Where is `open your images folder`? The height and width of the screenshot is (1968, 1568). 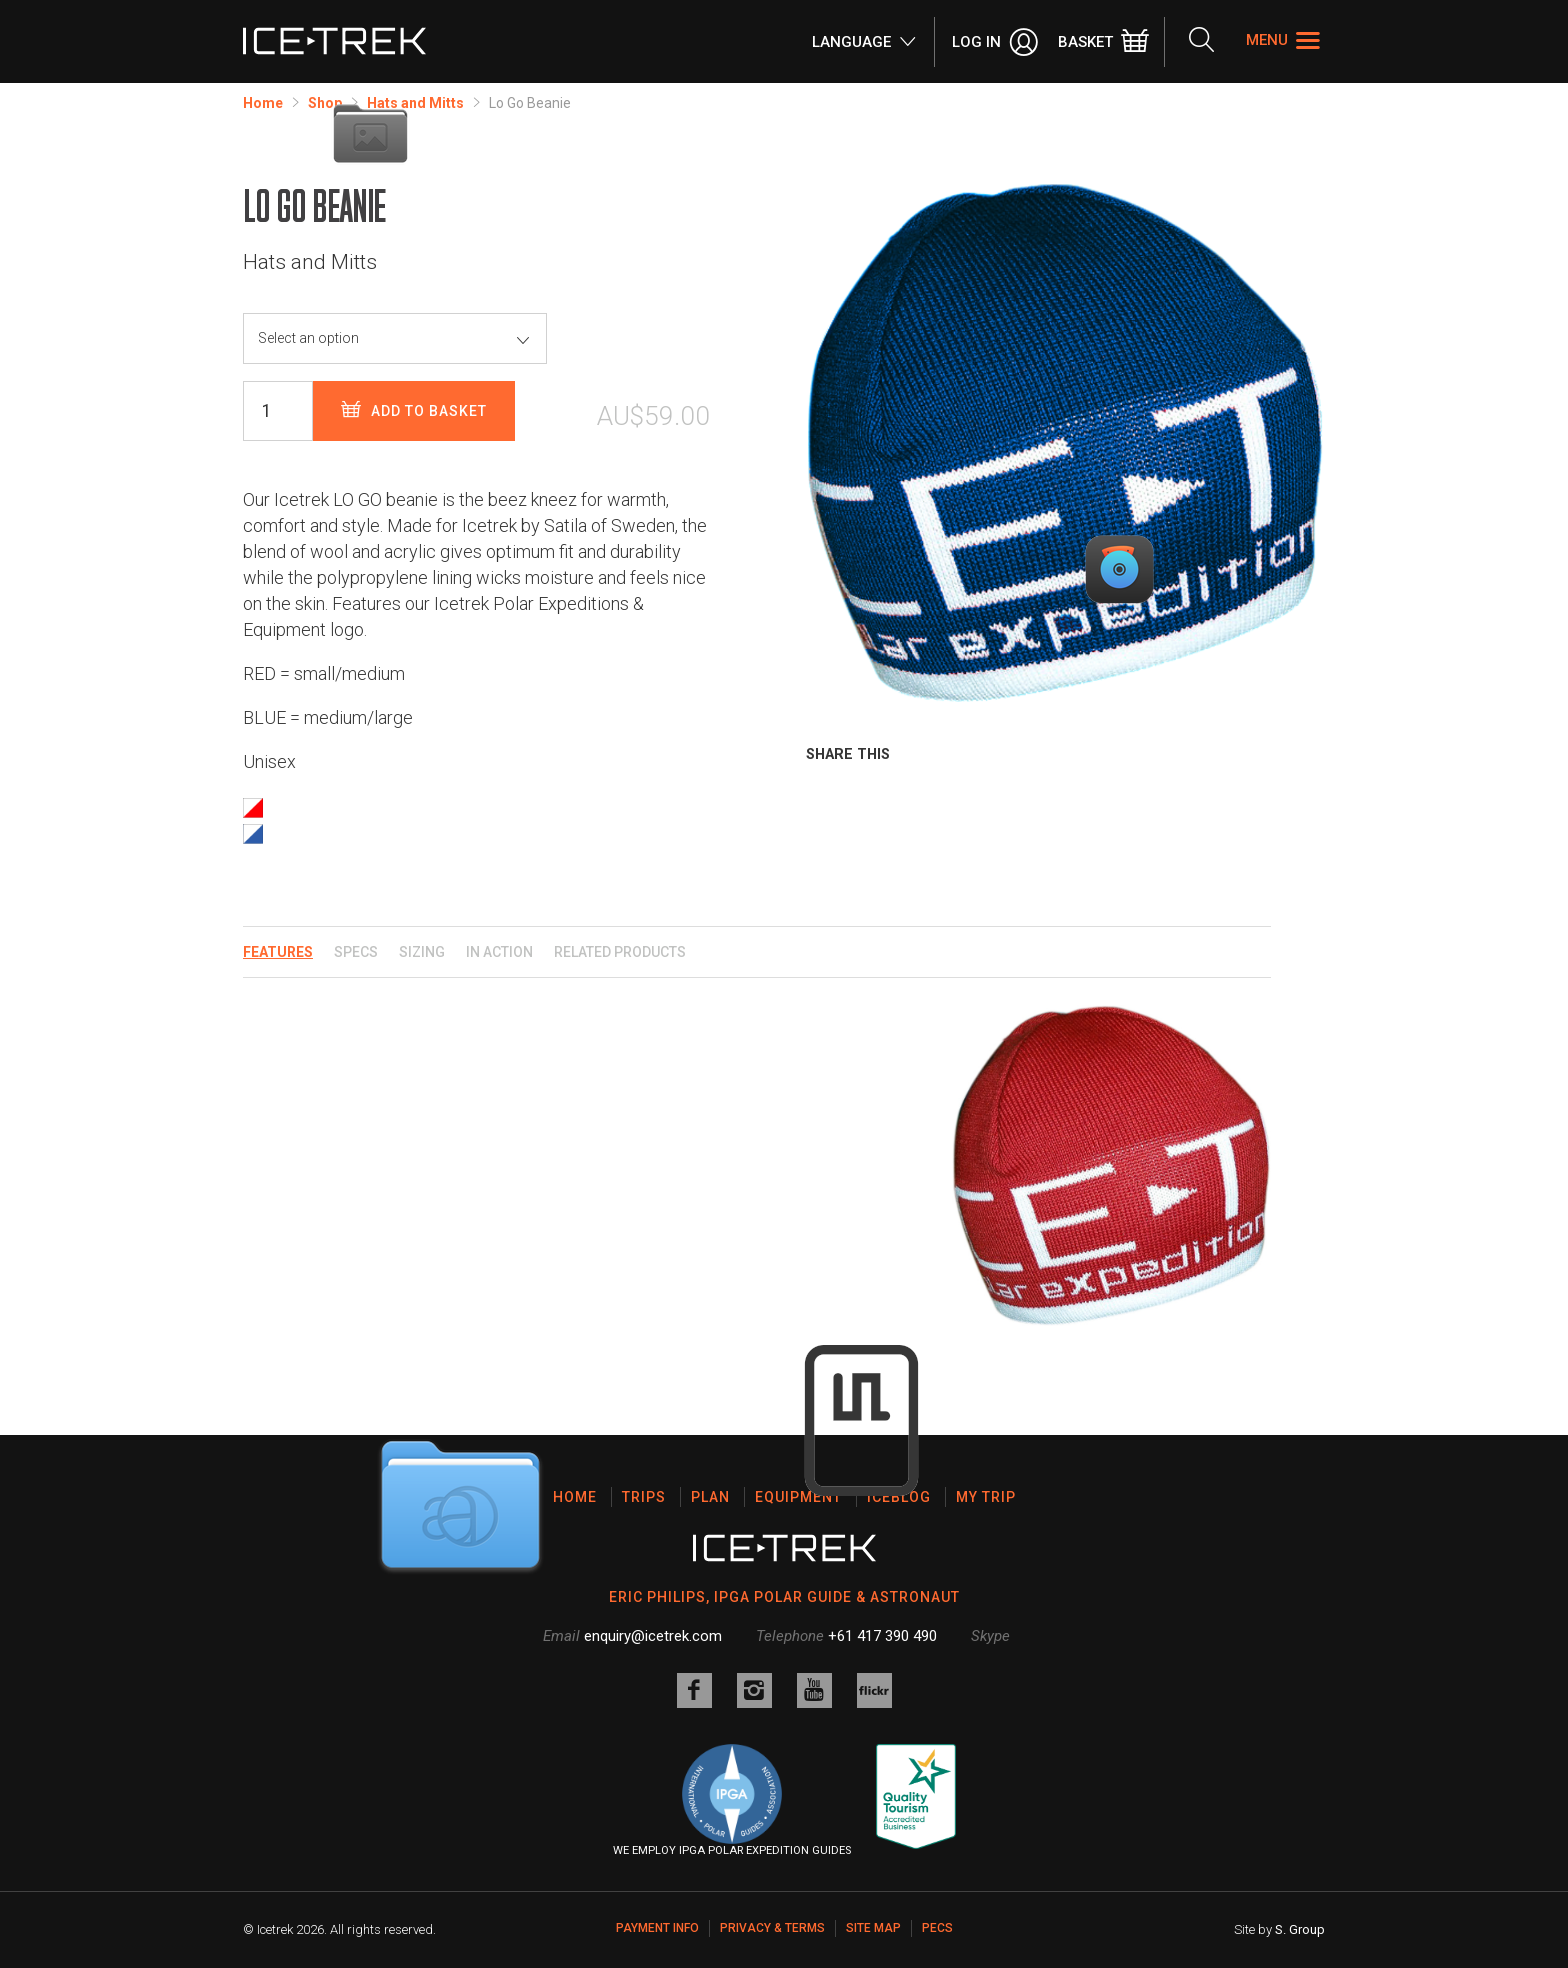 open your images folder is located at coordinates (370, 133).